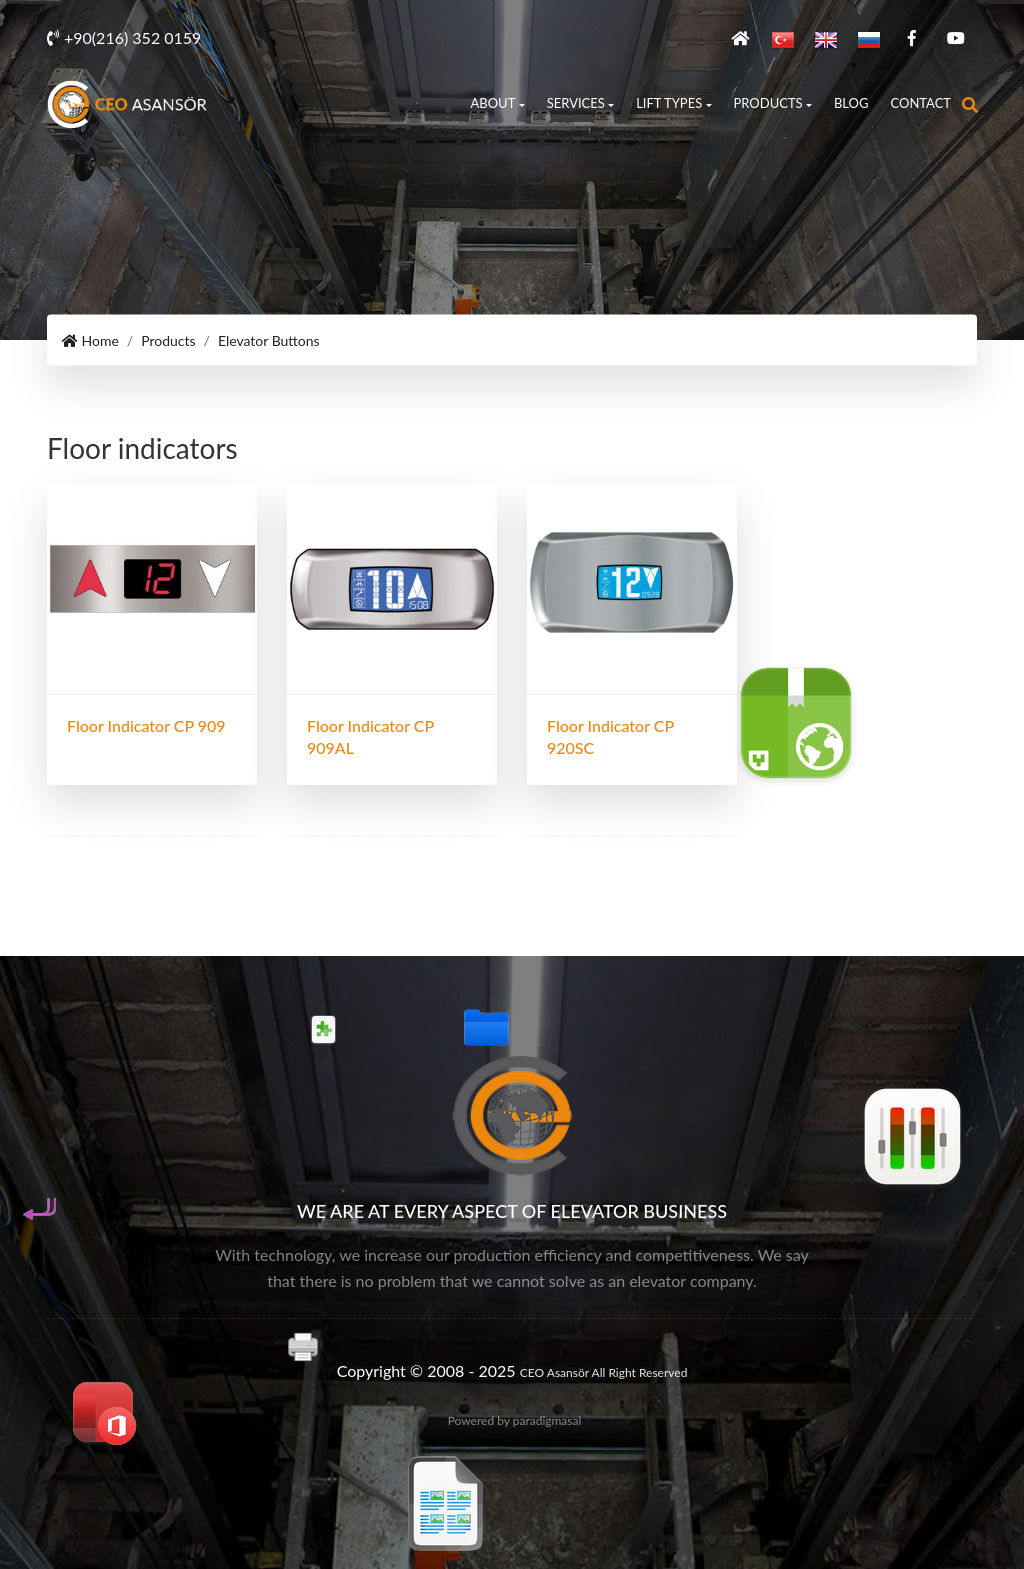 Image resolution: width=1024 pixels, height=1569 pixels. Describe the element at coordinates (796, 725) in the screenshot. I see `manage software package sources and repositories` at that location.